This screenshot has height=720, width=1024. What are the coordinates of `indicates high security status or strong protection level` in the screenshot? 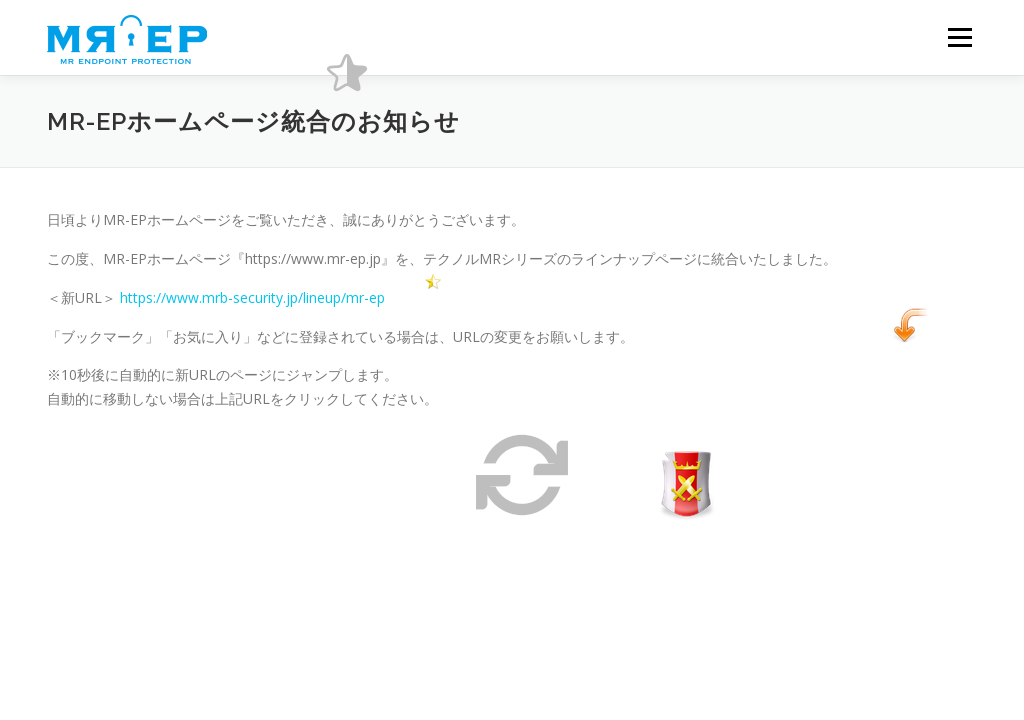 It's located at (686, 484).